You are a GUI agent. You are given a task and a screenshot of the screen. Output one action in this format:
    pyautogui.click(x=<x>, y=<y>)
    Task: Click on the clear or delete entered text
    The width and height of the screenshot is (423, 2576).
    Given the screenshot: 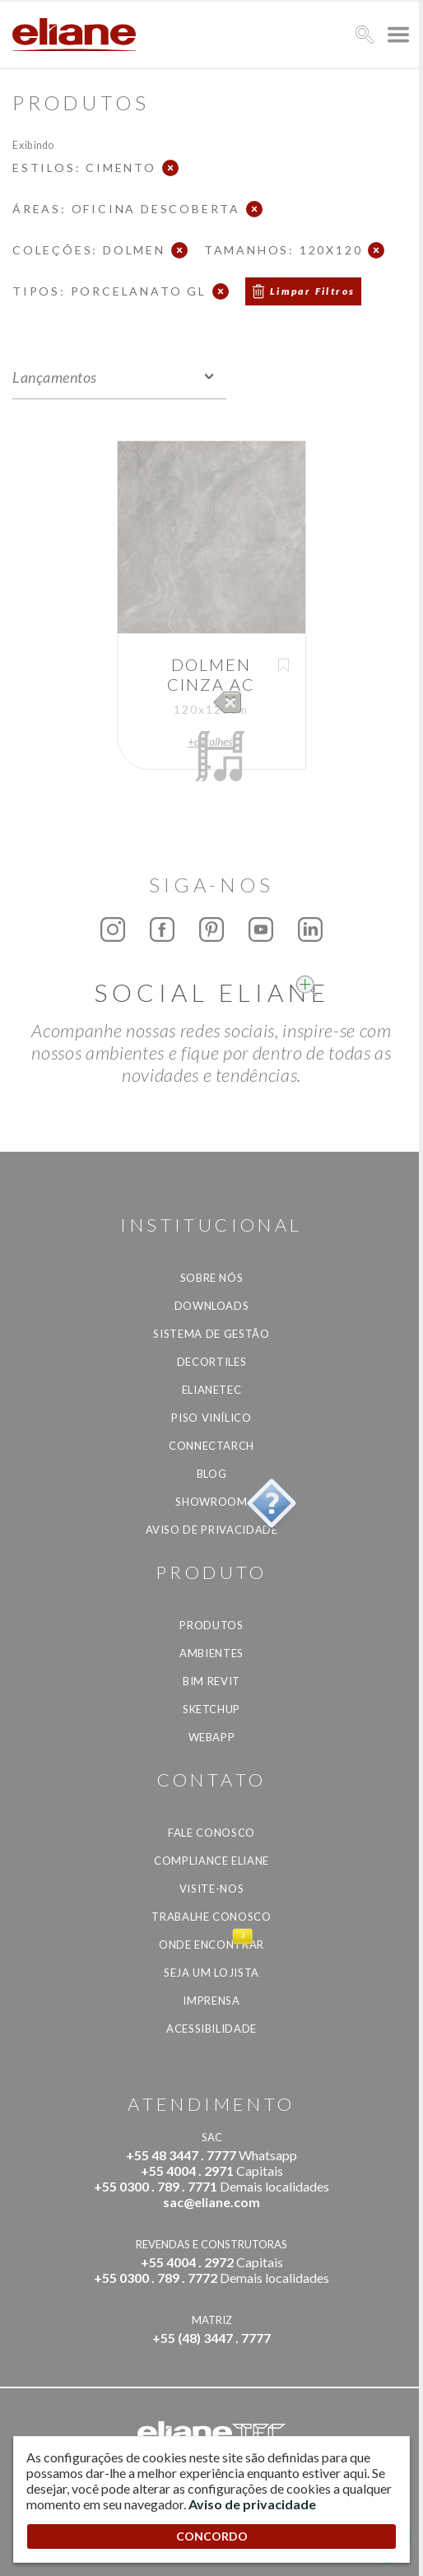 What is the action you would take?
    pyautogui.click(x=225, y=701)
    